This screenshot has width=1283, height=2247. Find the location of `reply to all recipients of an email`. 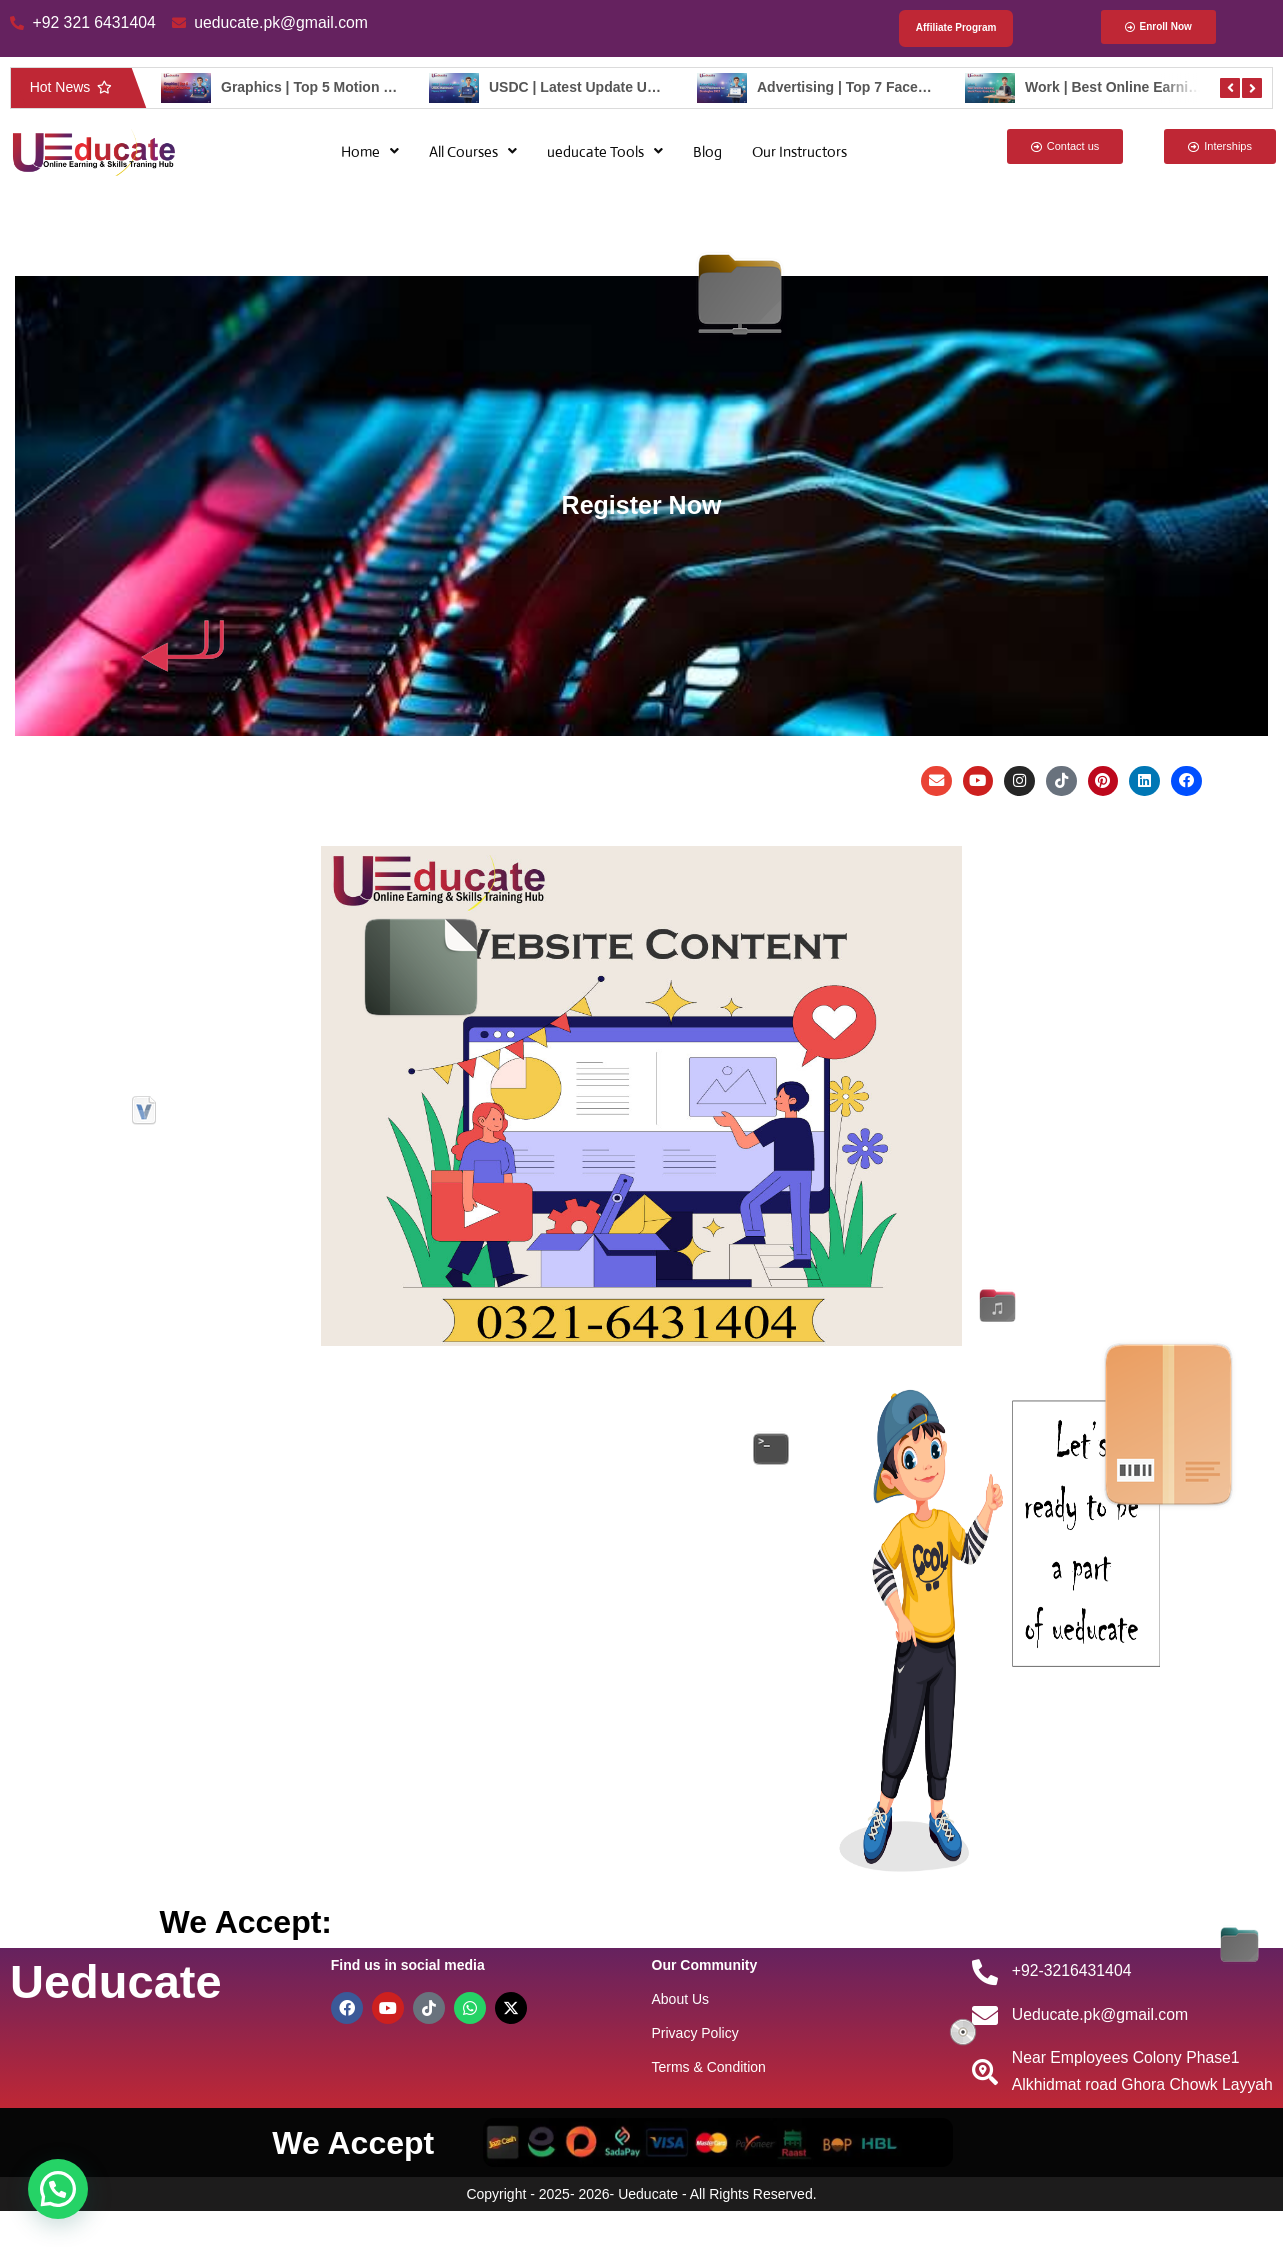

reply to all recipients of an email is located at coordinates (181, 645).